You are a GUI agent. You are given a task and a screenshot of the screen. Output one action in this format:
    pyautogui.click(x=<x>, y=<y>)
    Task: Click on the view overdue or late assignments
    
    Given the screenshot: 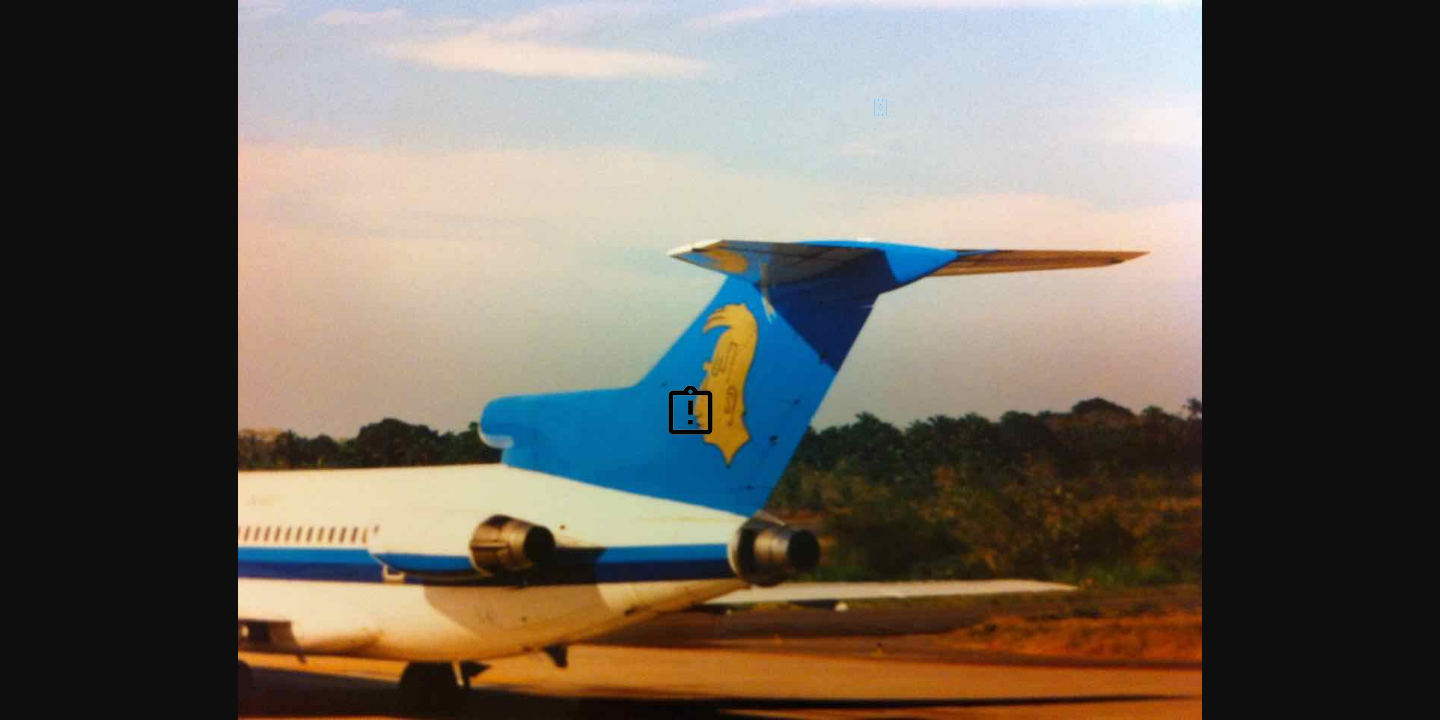 What is the action you would take?
    pyautogui.click(x=690, y=412)
    